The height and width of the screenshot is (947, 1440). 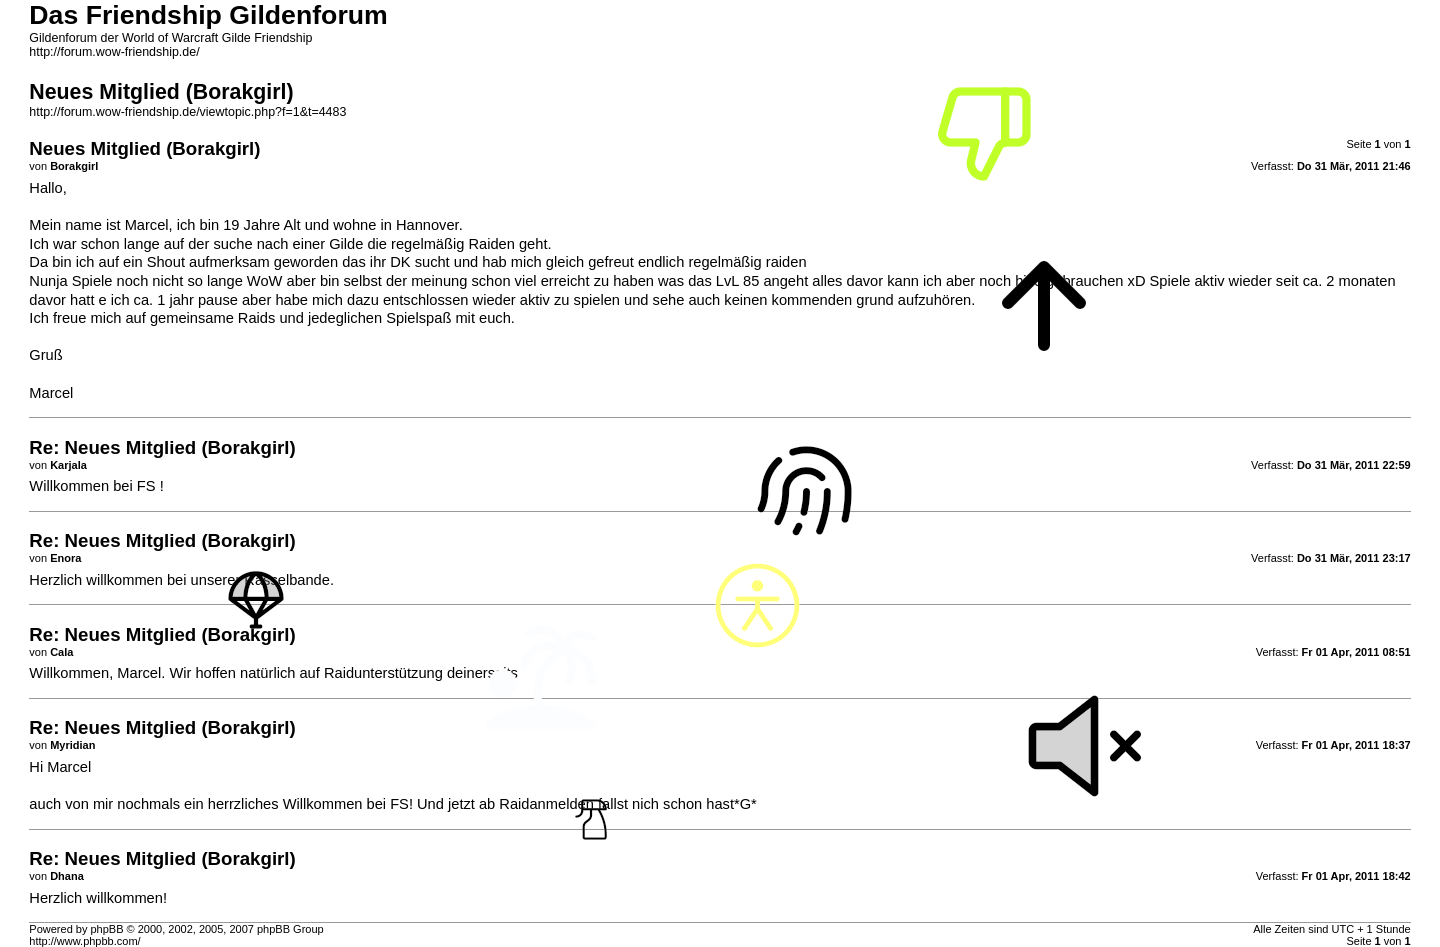 I want to click on scroll to top of page, so click(x=1044, y=306).